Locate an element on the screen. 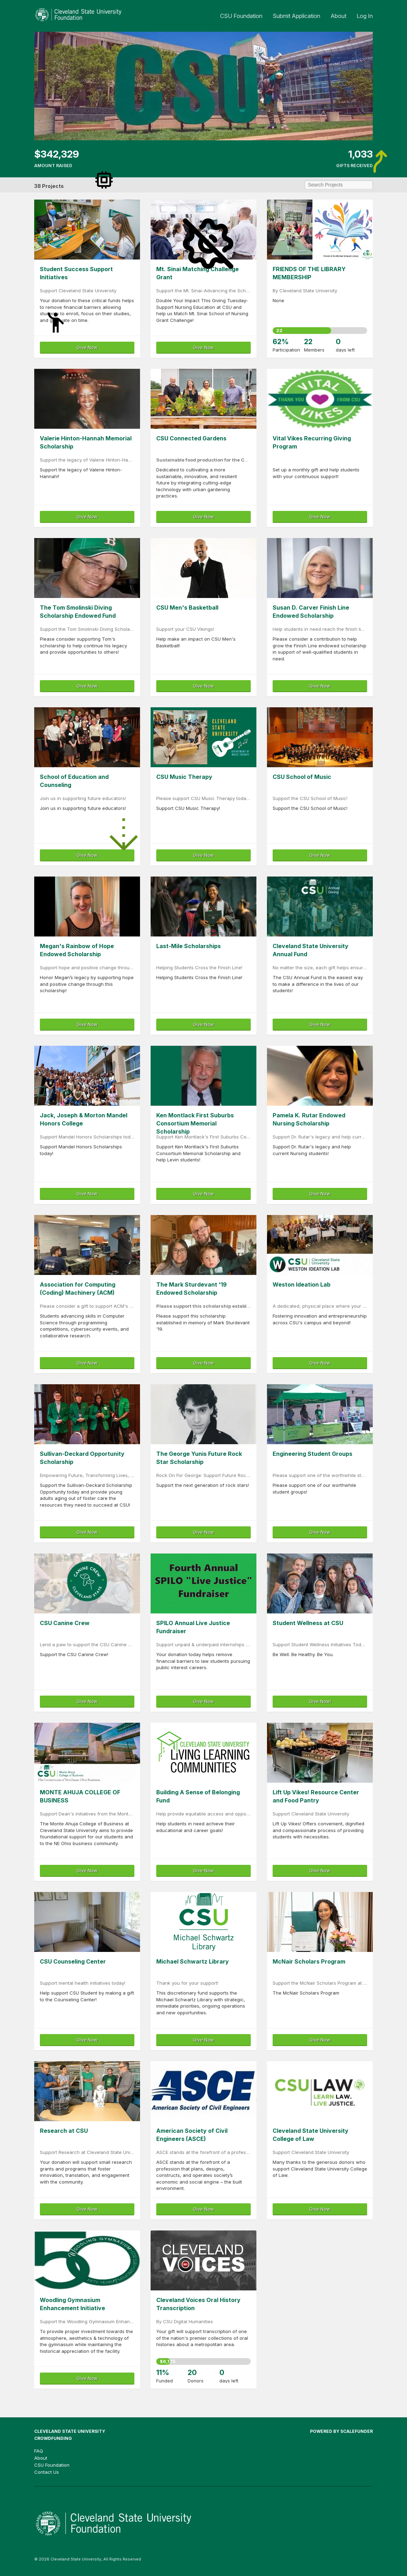  redo or move forward action is located at coordinates (379, 161).